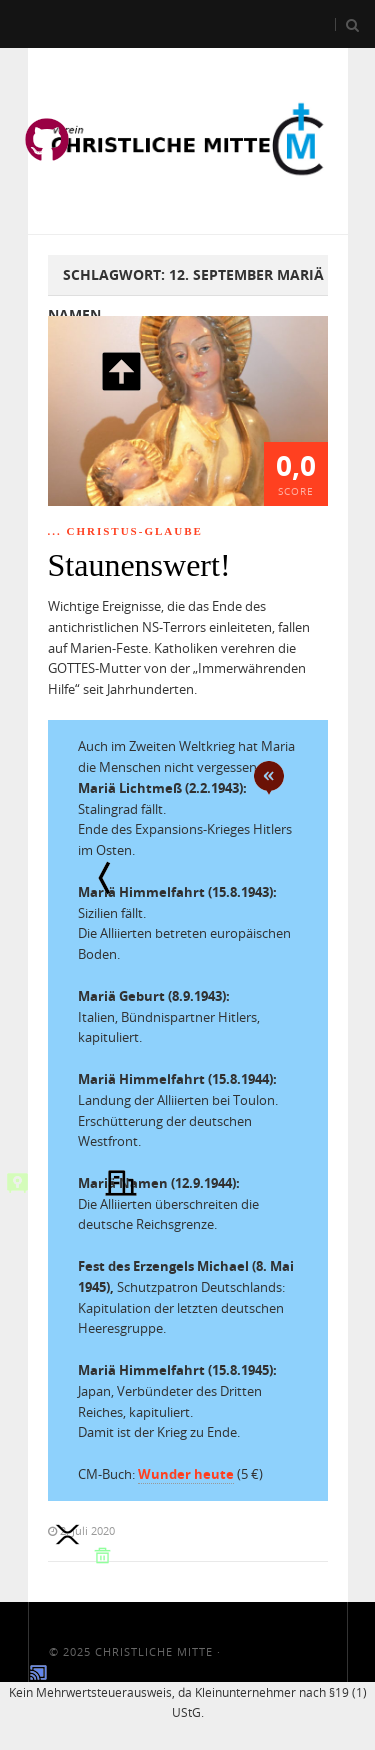  I want to click on access secure storage or vault, so click(17, 1182).